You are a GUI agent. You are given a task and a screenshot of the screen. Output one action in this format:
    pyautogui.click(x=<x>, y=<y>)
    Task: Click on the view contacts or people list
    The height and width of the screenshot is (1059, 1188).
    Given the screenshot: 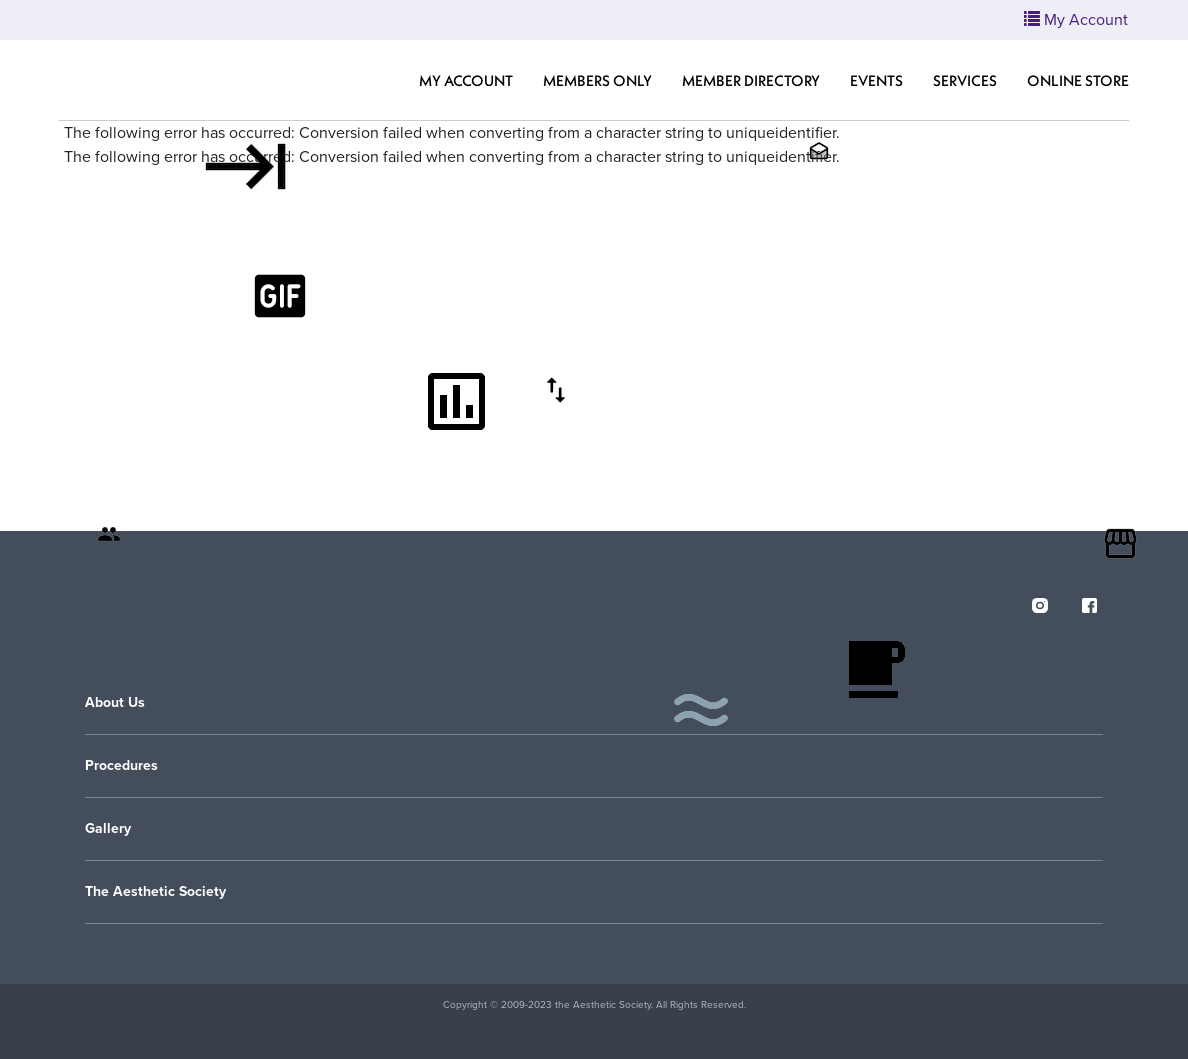 What is the action you would take?
    pyautogui.click(x=109, y=534)
    